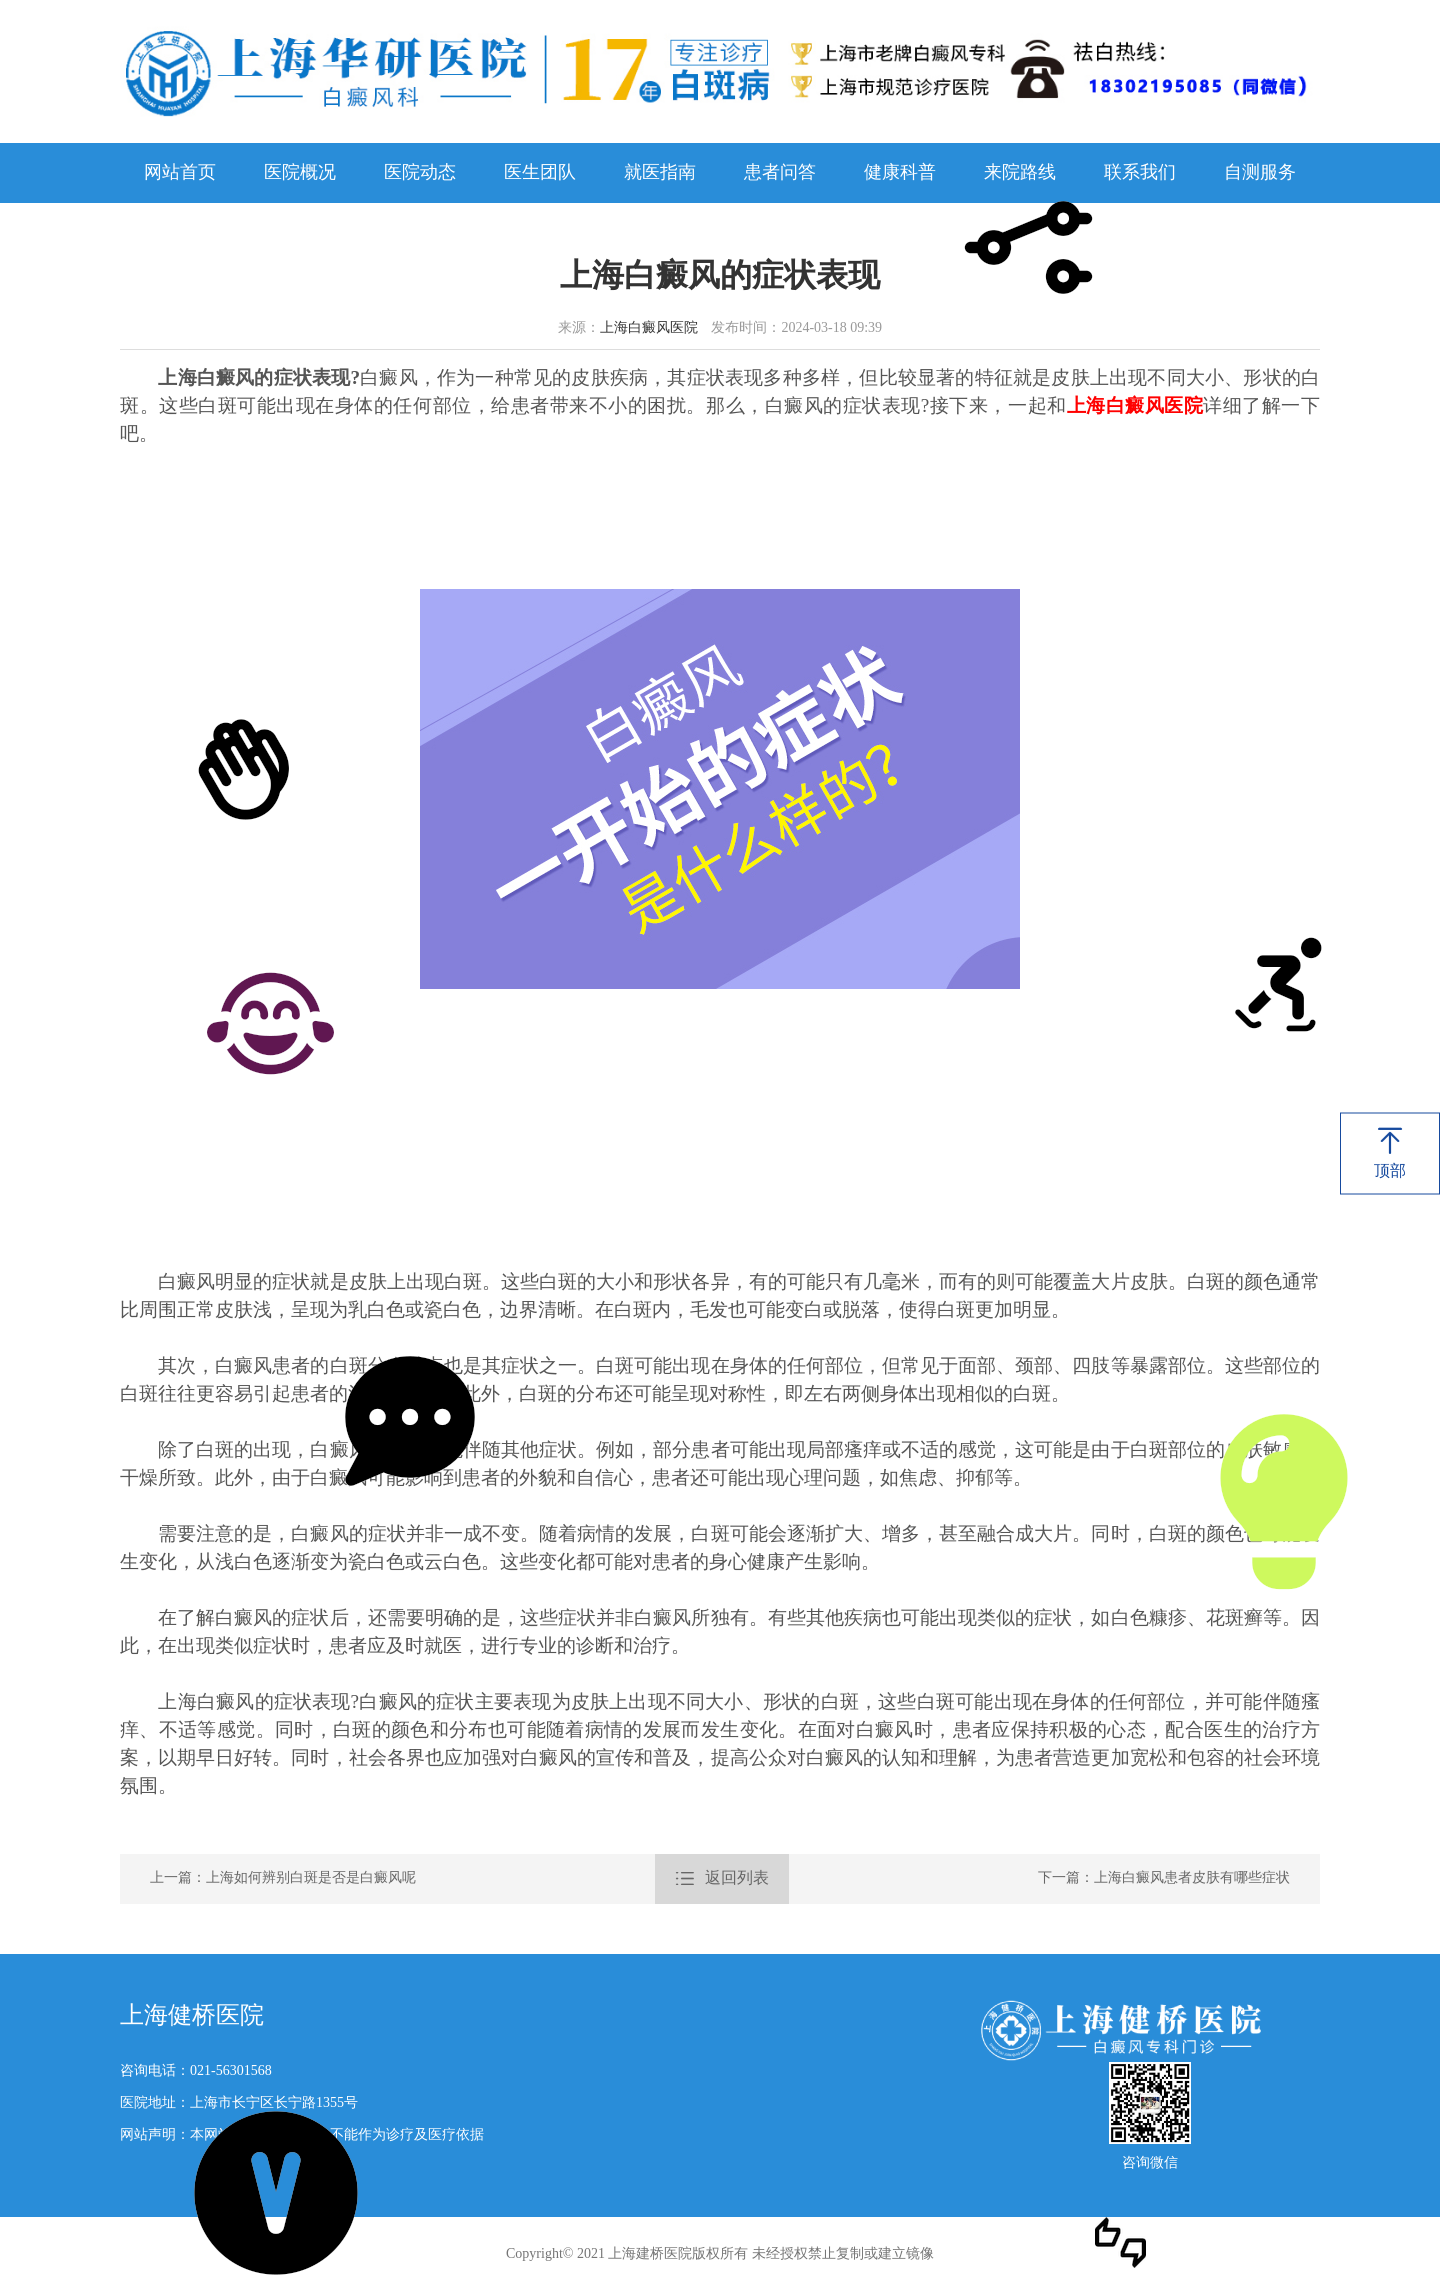  I want to click on switch between circuit paths or connections, so click(1028, 247).